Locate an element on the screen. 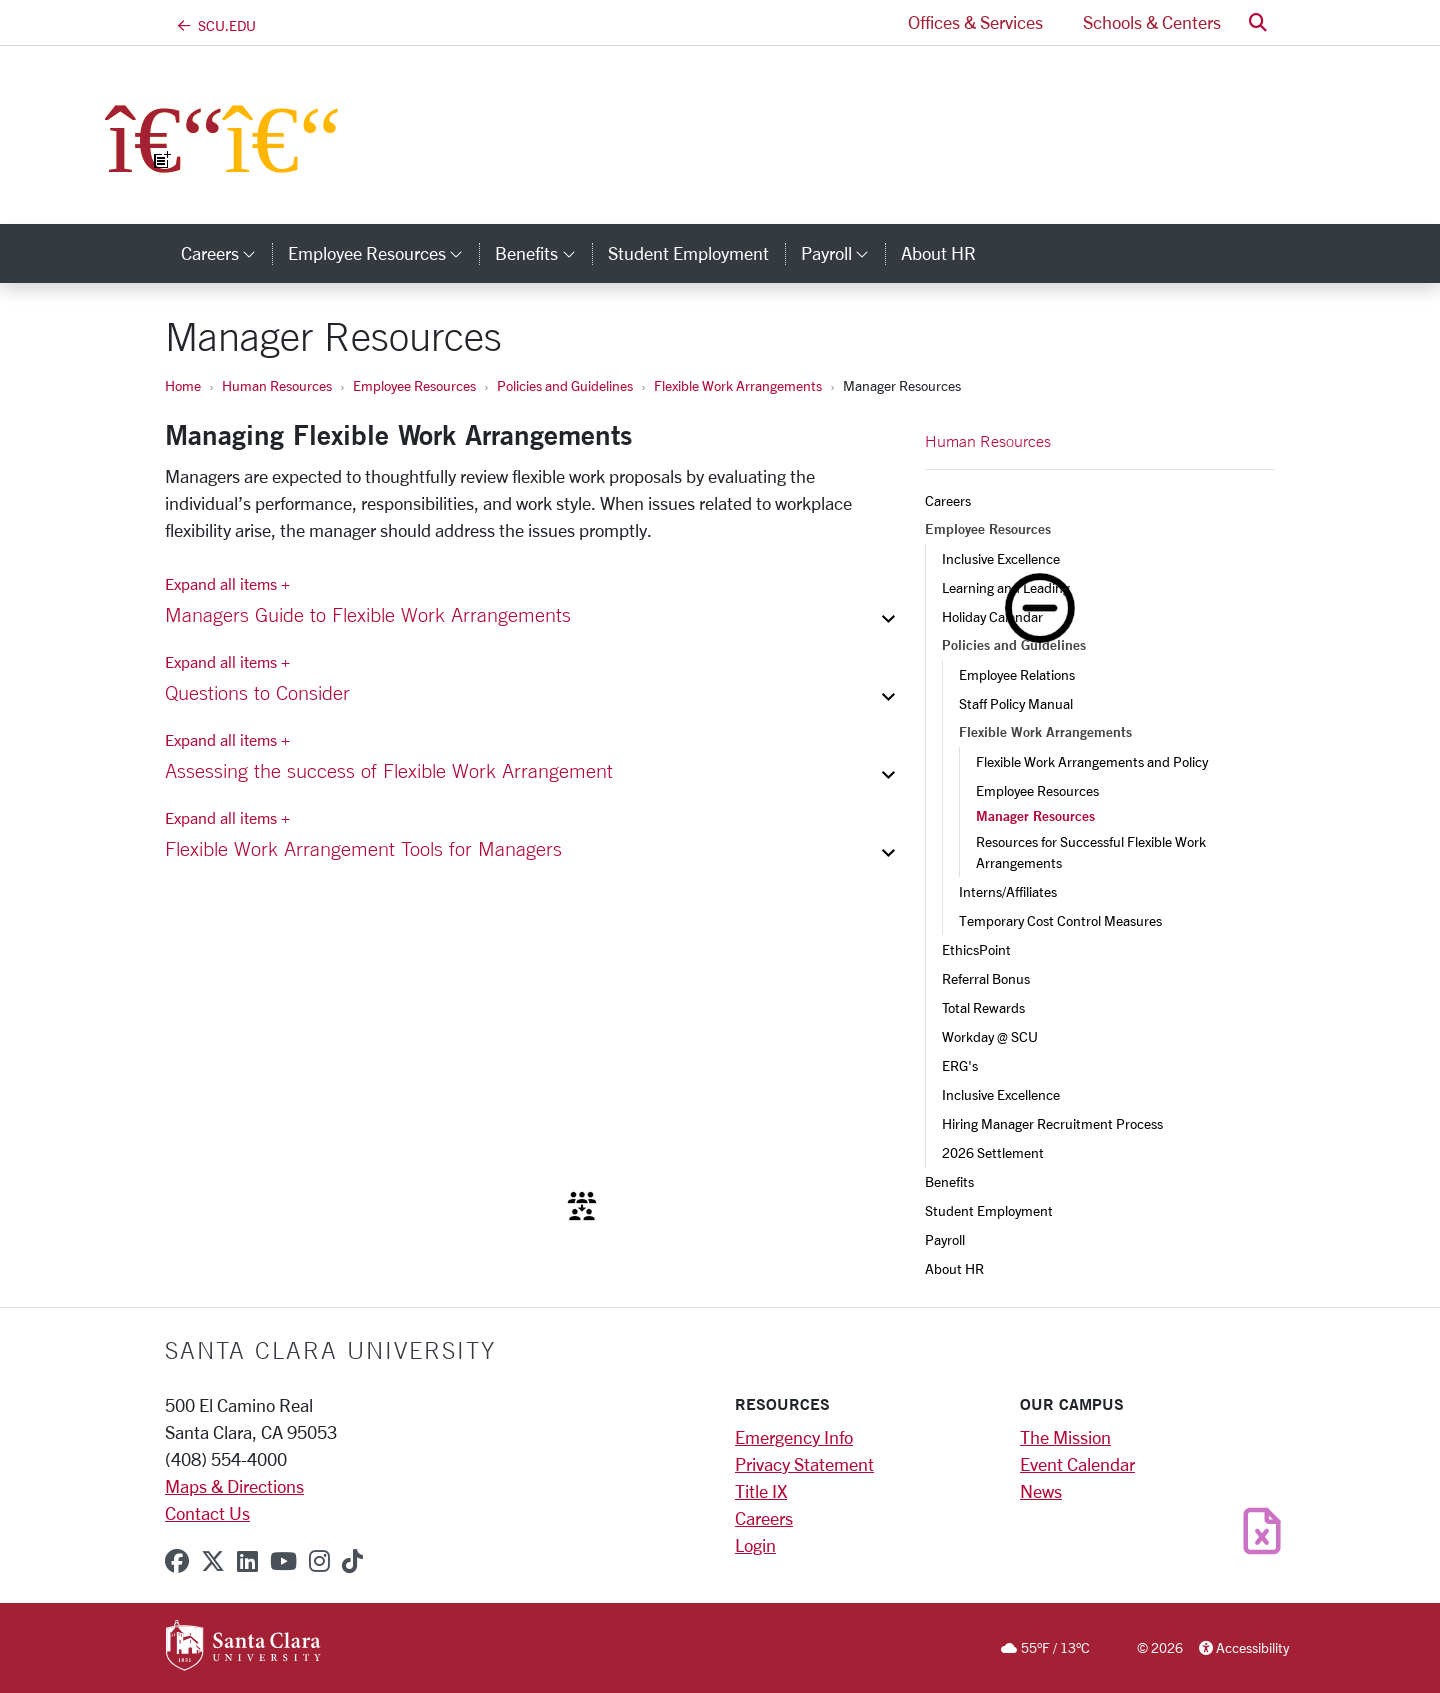 The image size is (1440, 1693). create a new post or document is located at coordinates (162, 160).